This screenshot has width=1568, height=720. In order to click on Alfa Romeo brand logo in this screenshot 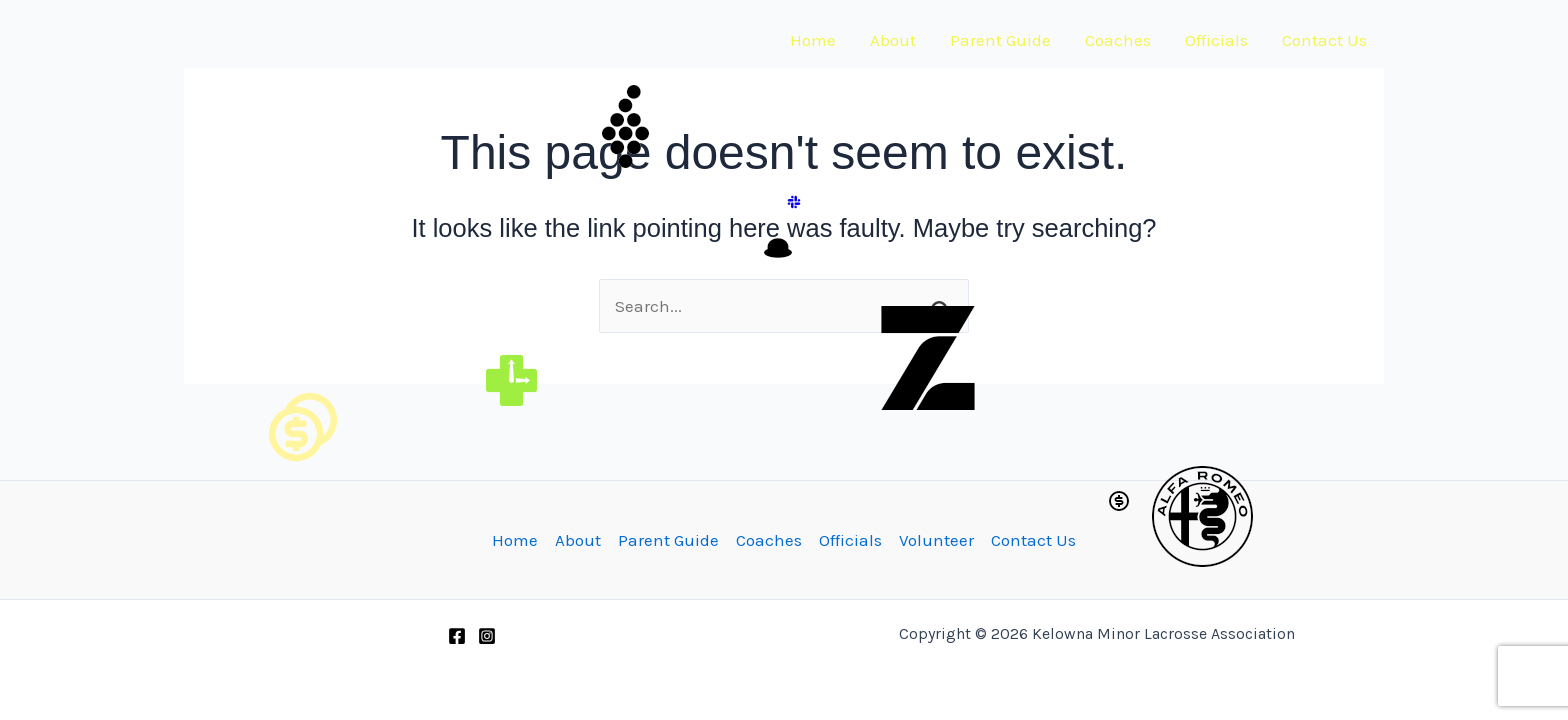, I will do `click(1202, 516)`.